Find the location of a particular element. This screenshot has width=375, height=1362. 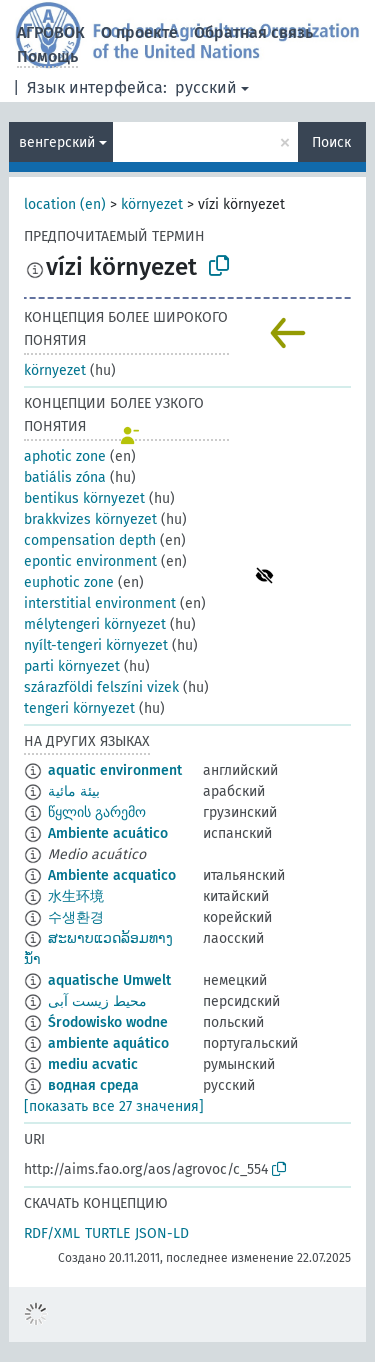

hide password or sensitive content is located at coordinates (264, 575).